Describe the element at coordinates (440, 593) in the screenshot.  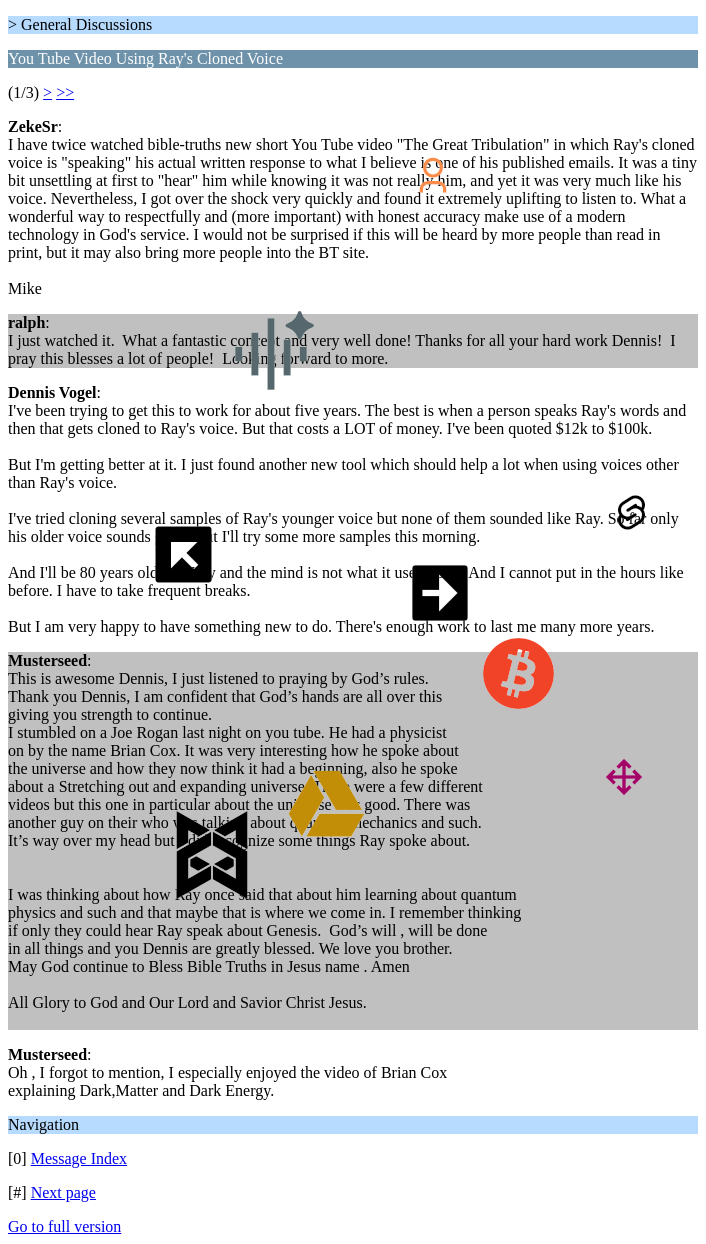
I see `proceed to the next step` at that location.